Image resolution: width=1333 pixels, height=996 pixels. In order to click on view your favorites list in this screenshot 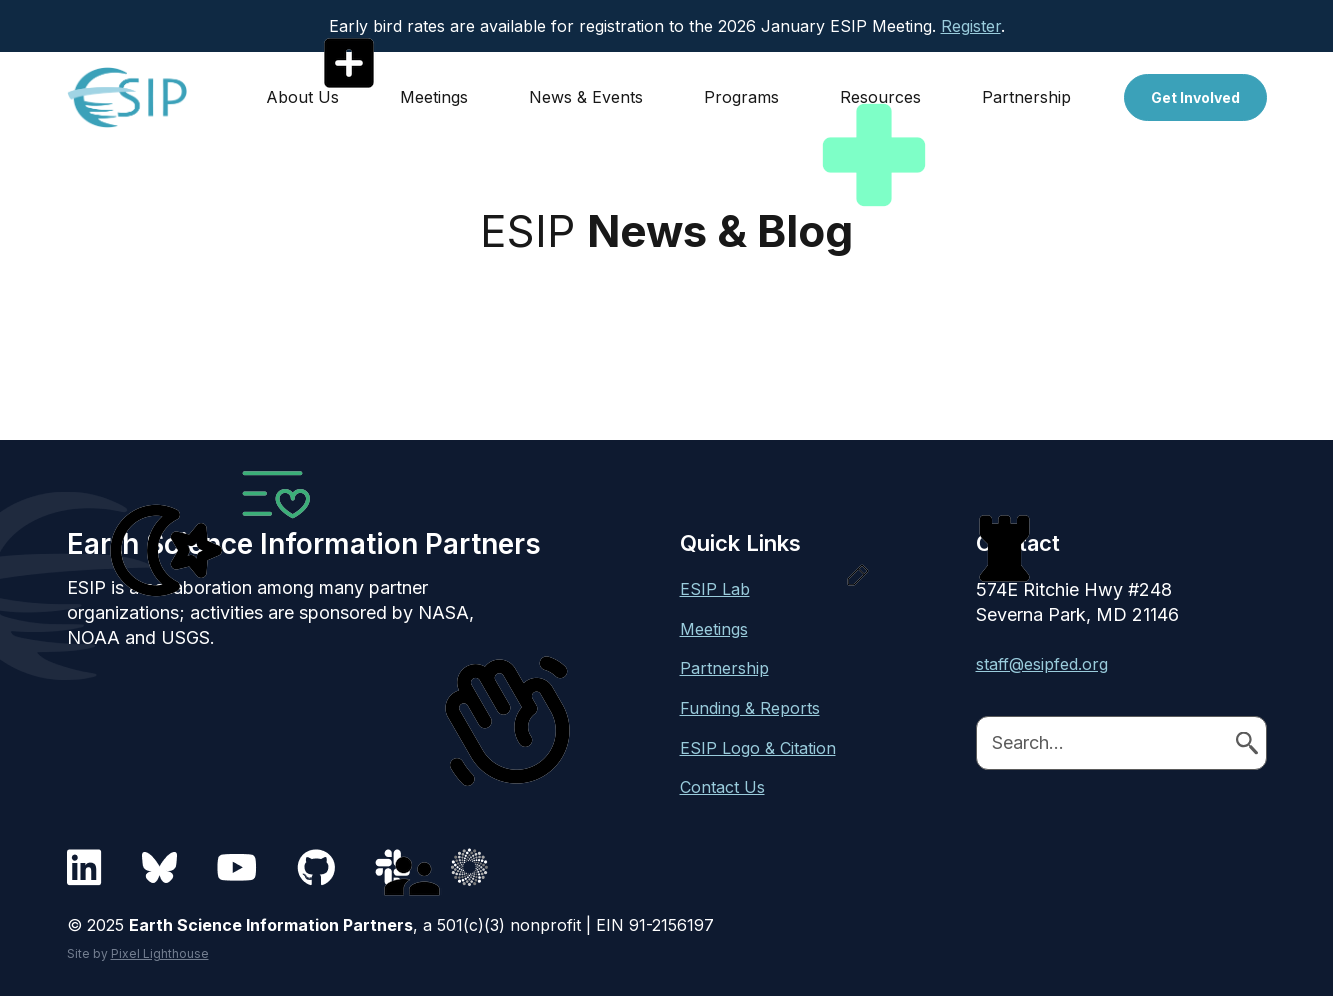, I will do `click(272, 493)`.